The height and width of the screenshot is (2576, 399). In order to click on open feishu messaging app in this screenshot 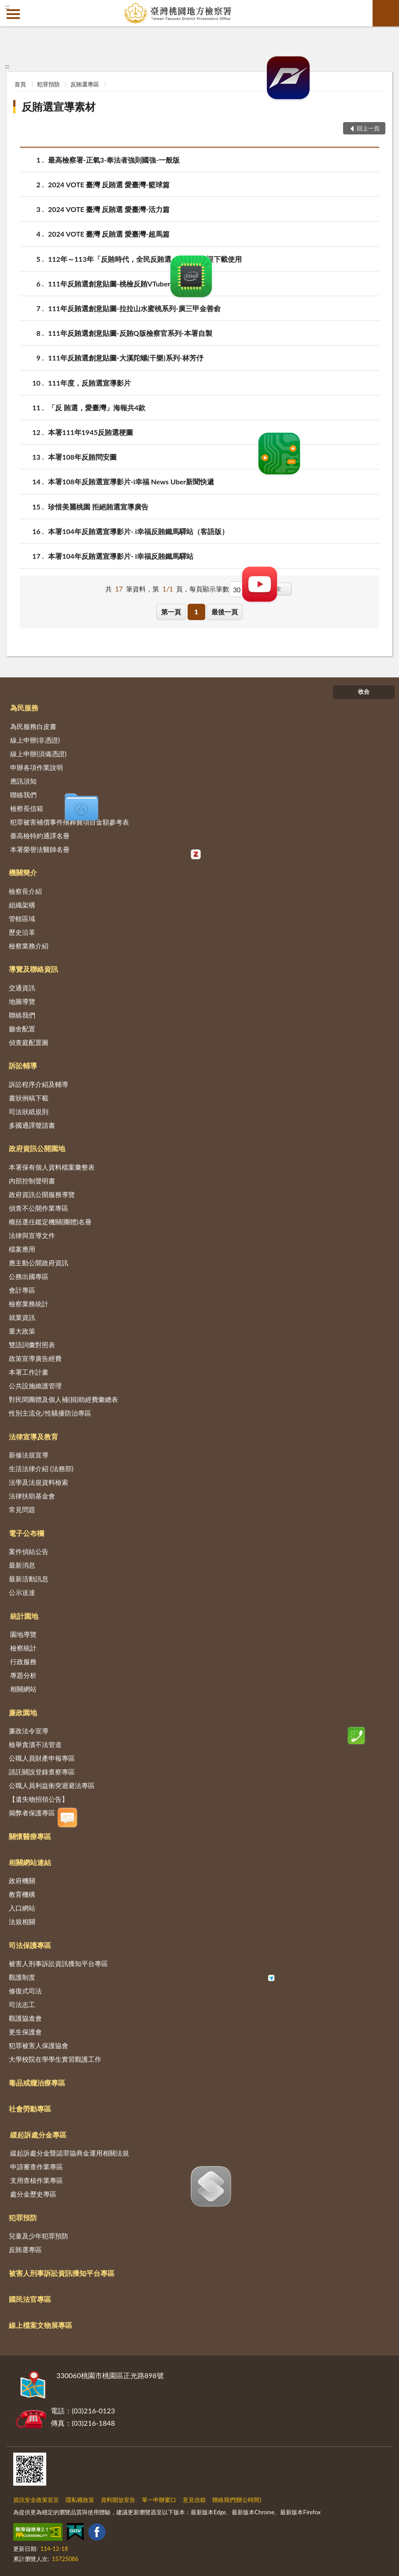, I will do `click(271, 1978)`.